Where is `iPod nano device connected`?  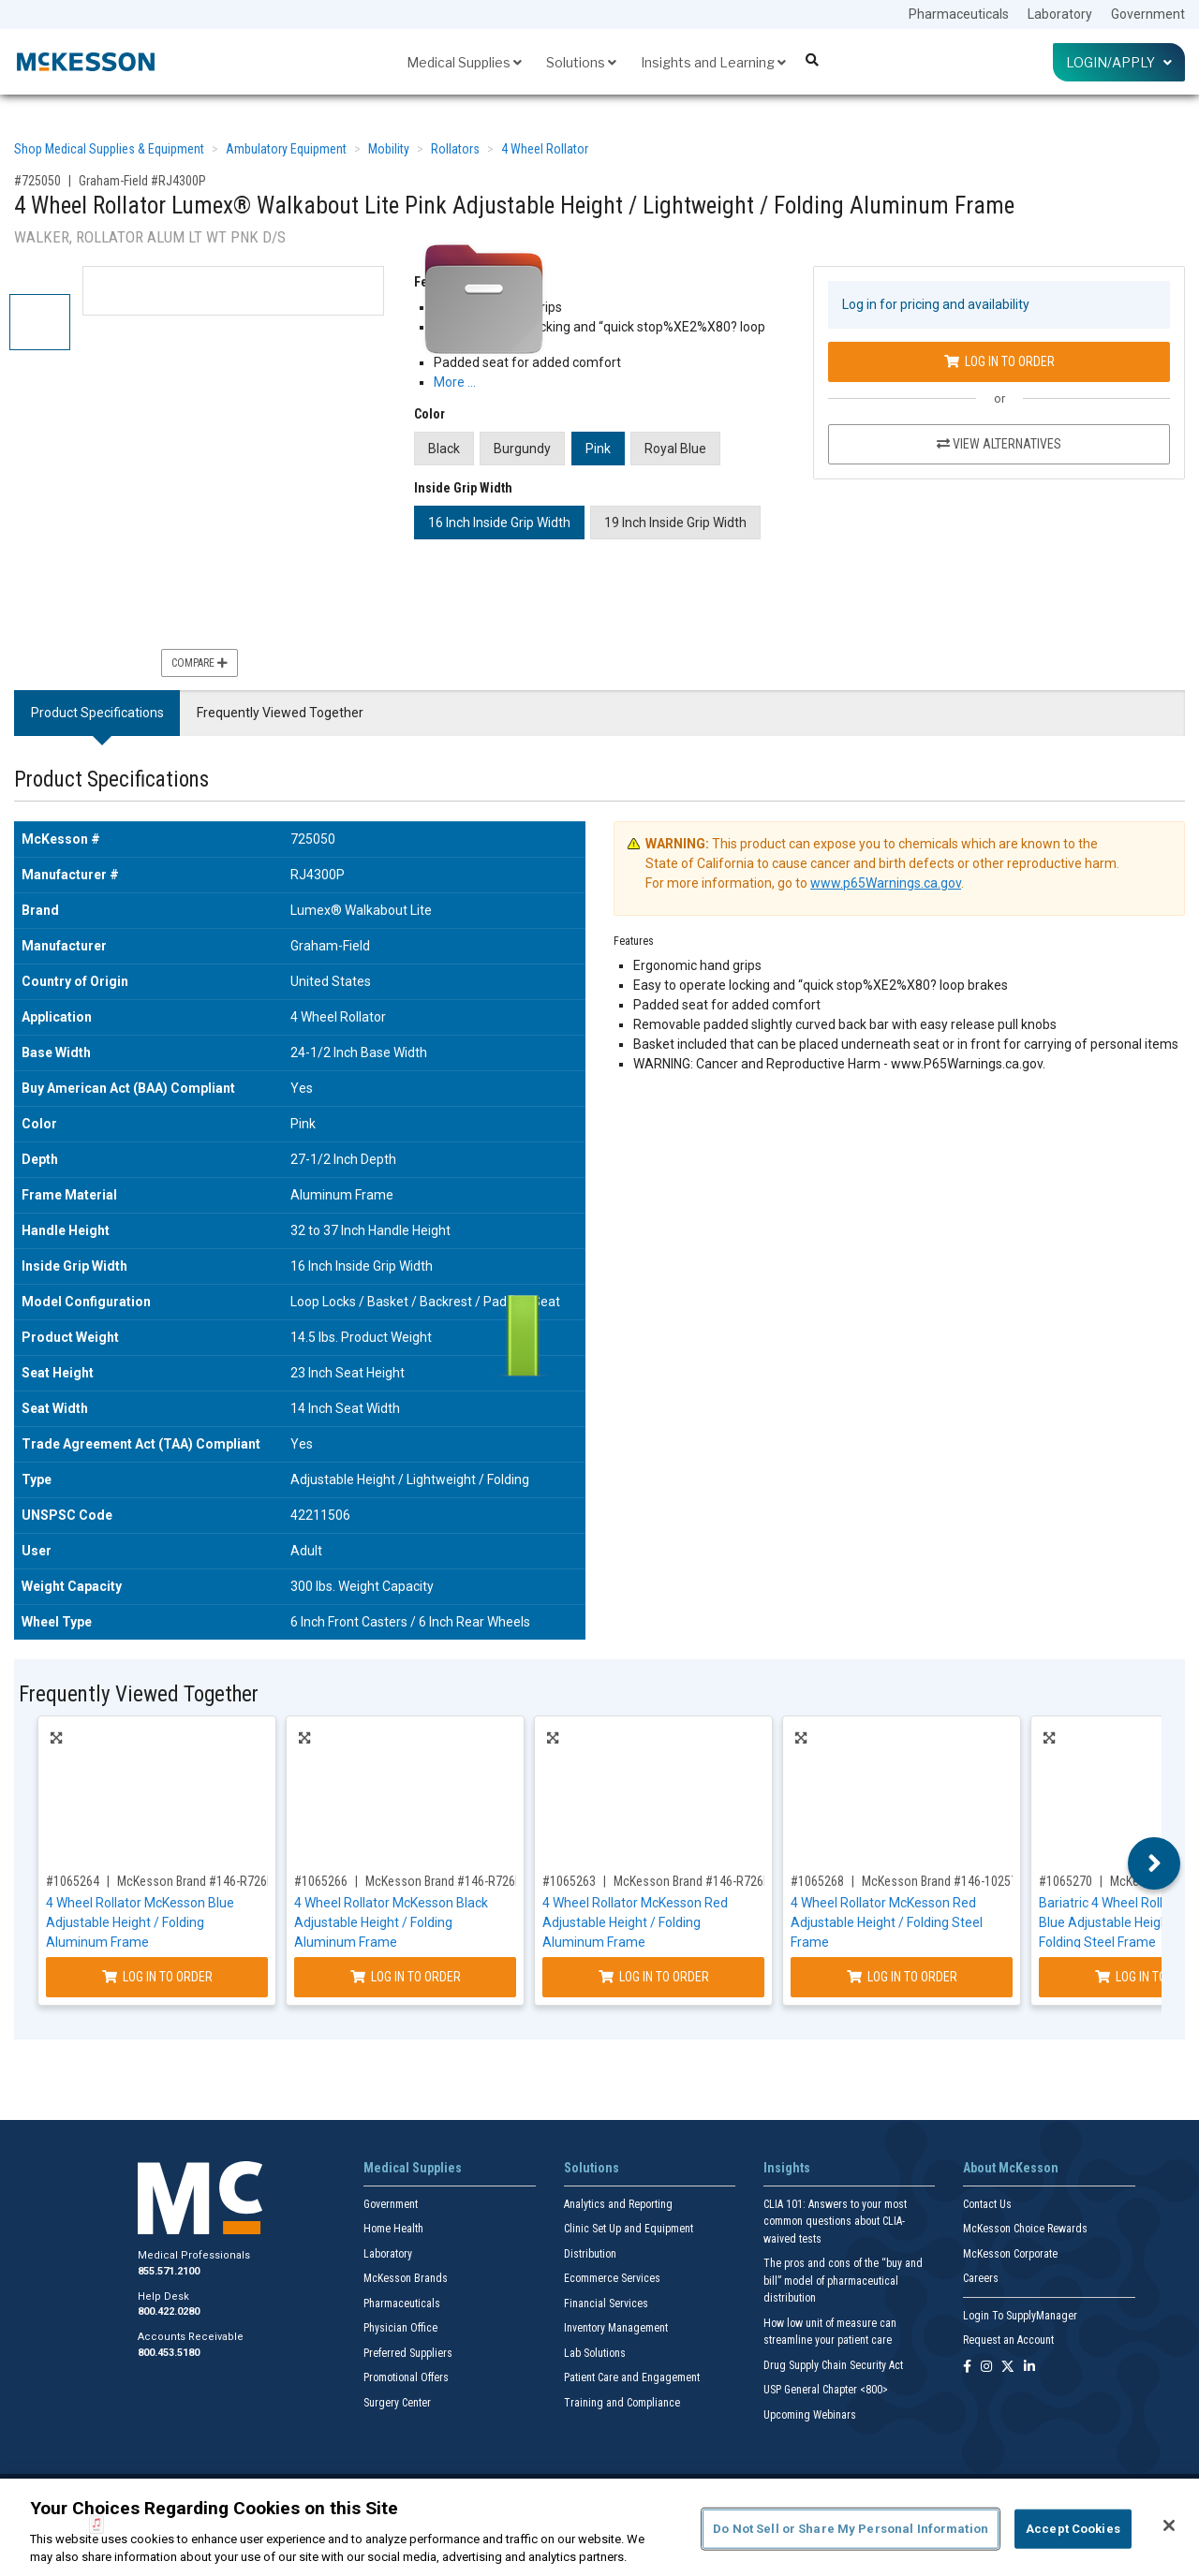 iPod nano device connected is located at coordinates (523, 1337).